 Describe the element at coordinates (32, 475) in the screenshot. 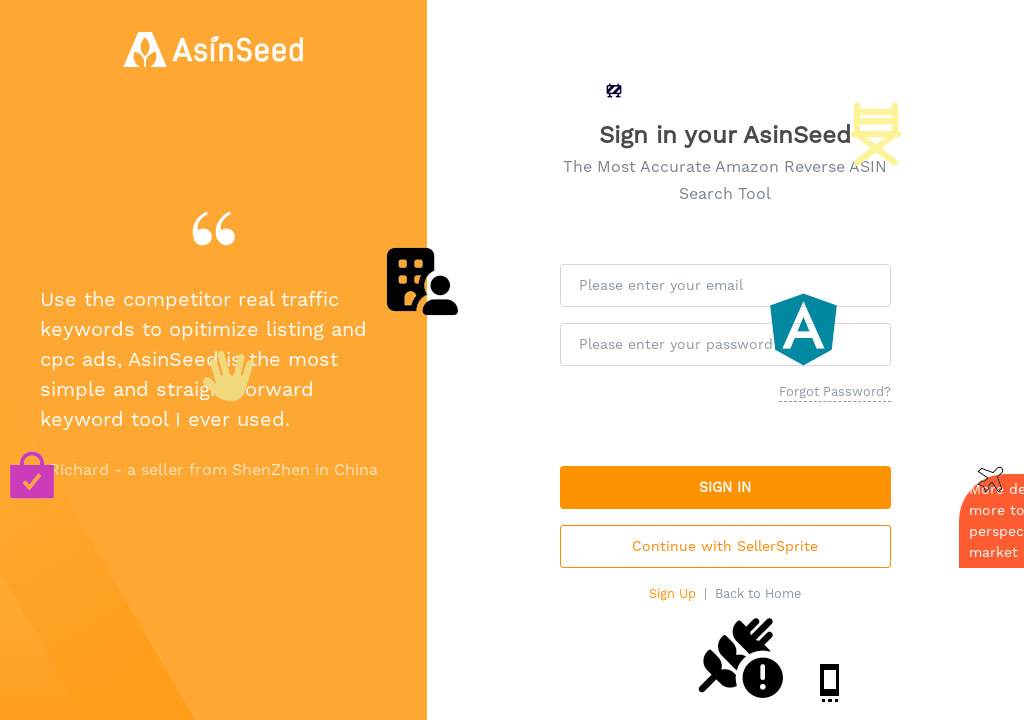

I see `order confirmed or purchase complete` at that location.